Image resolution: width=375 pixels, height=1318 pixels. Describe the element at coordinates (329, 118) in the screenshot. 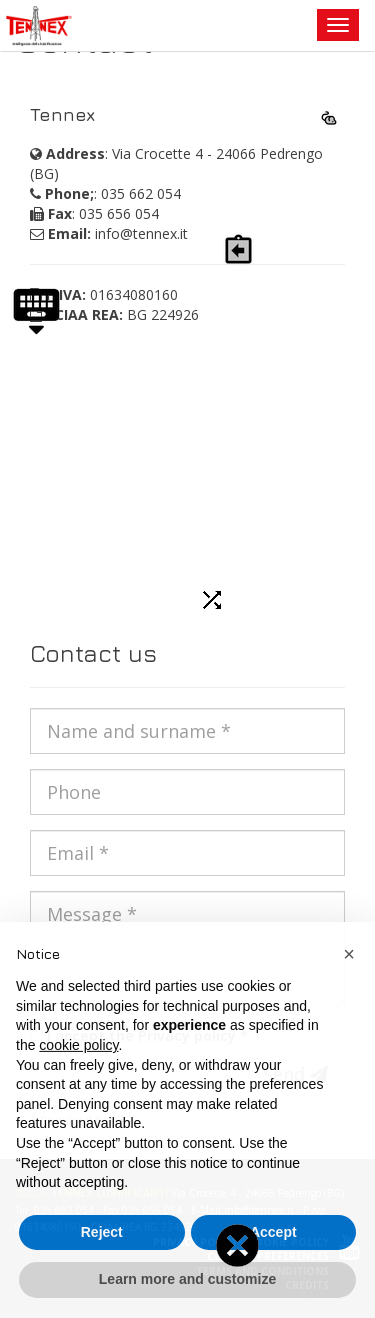

I see `request pest control services for rodents` at that location.